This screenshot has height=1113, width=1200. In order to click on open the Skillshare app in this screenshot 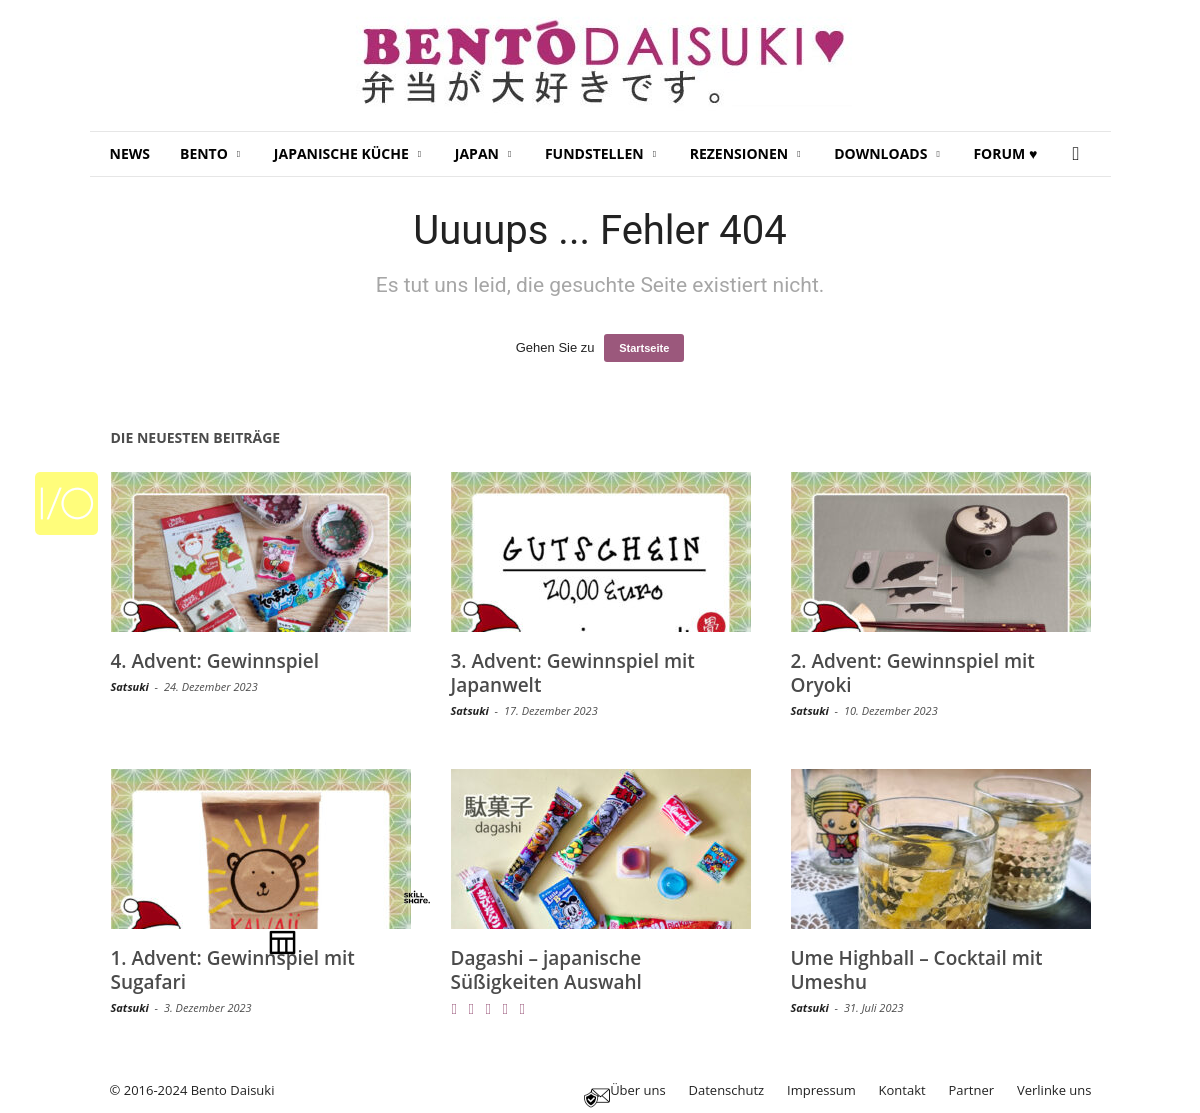, I will do `click(417, 897)`.